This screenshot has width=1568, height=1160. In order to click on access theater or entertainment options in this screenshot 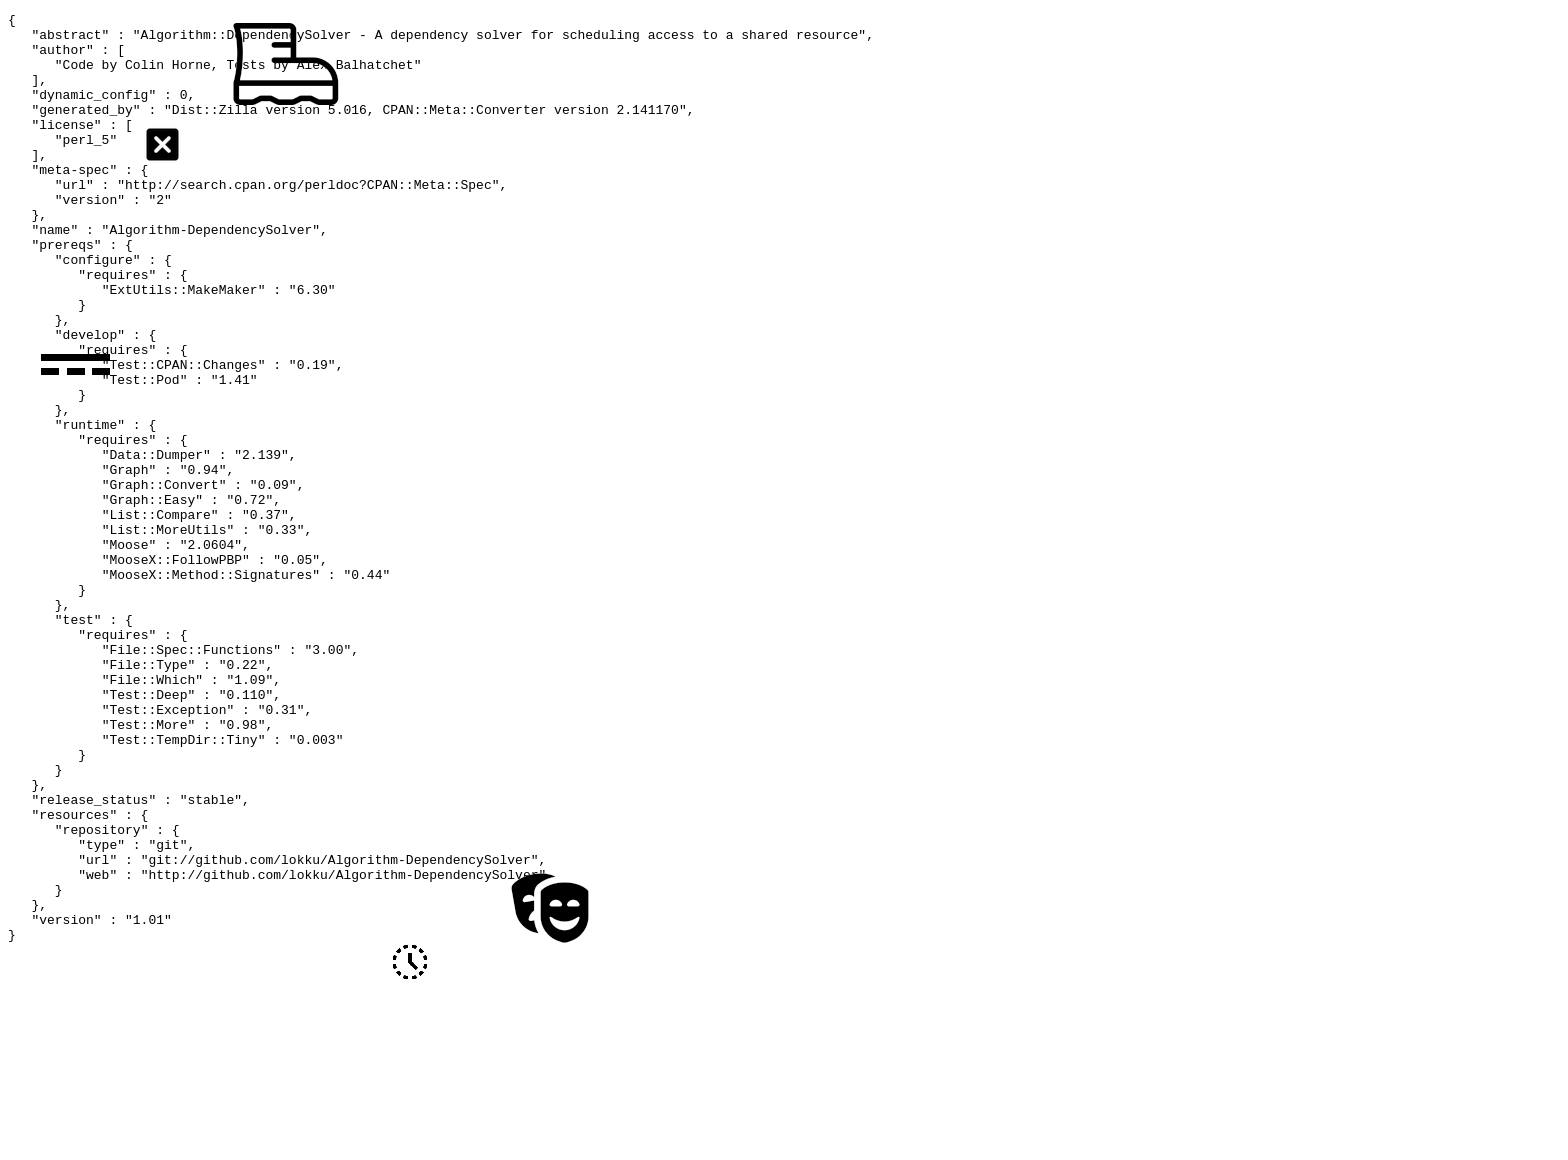, I will do `click(551, 908)`.